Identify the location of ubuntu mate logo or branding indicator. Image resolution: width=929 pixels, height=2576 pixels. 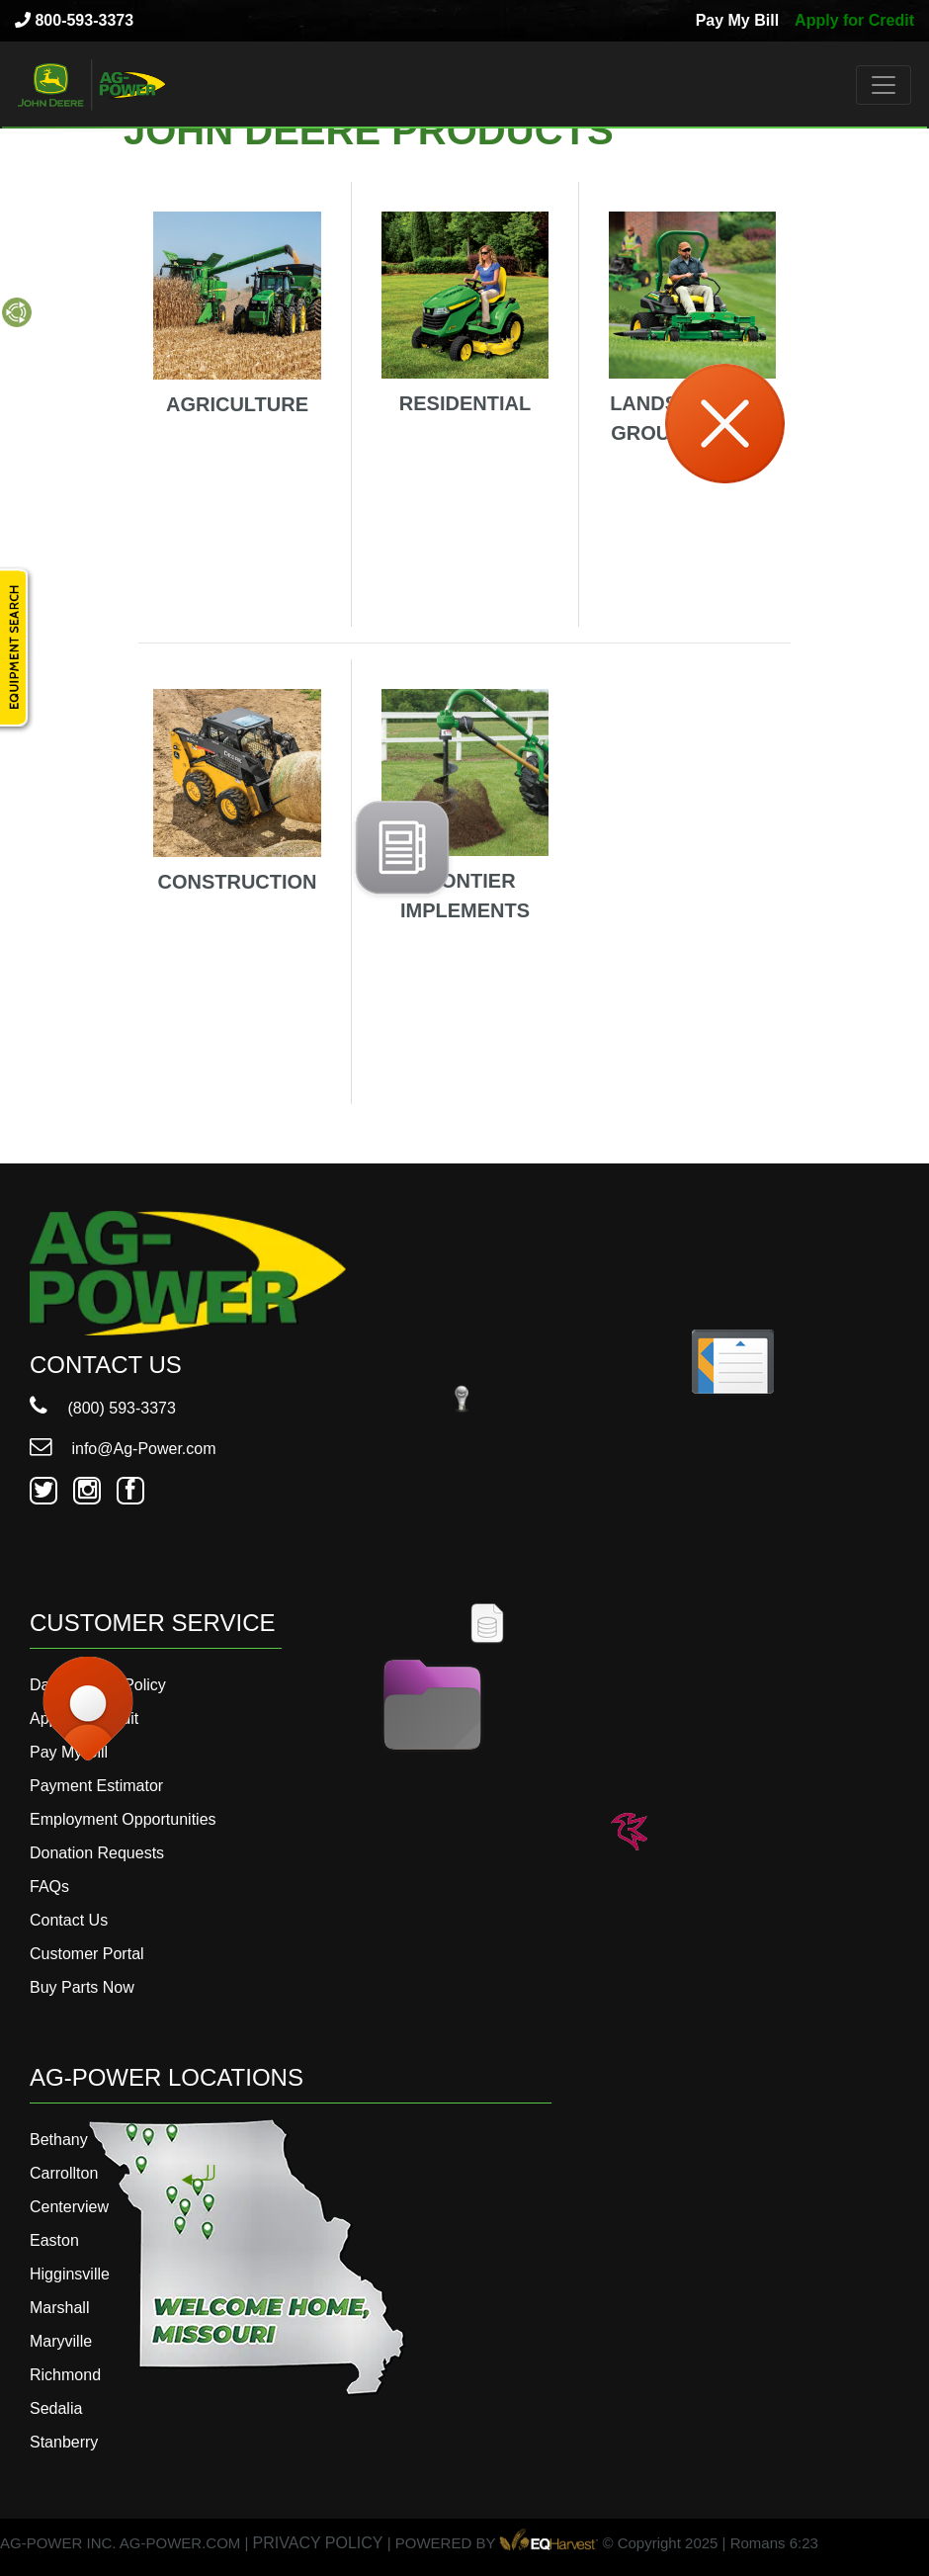
(17, 312).